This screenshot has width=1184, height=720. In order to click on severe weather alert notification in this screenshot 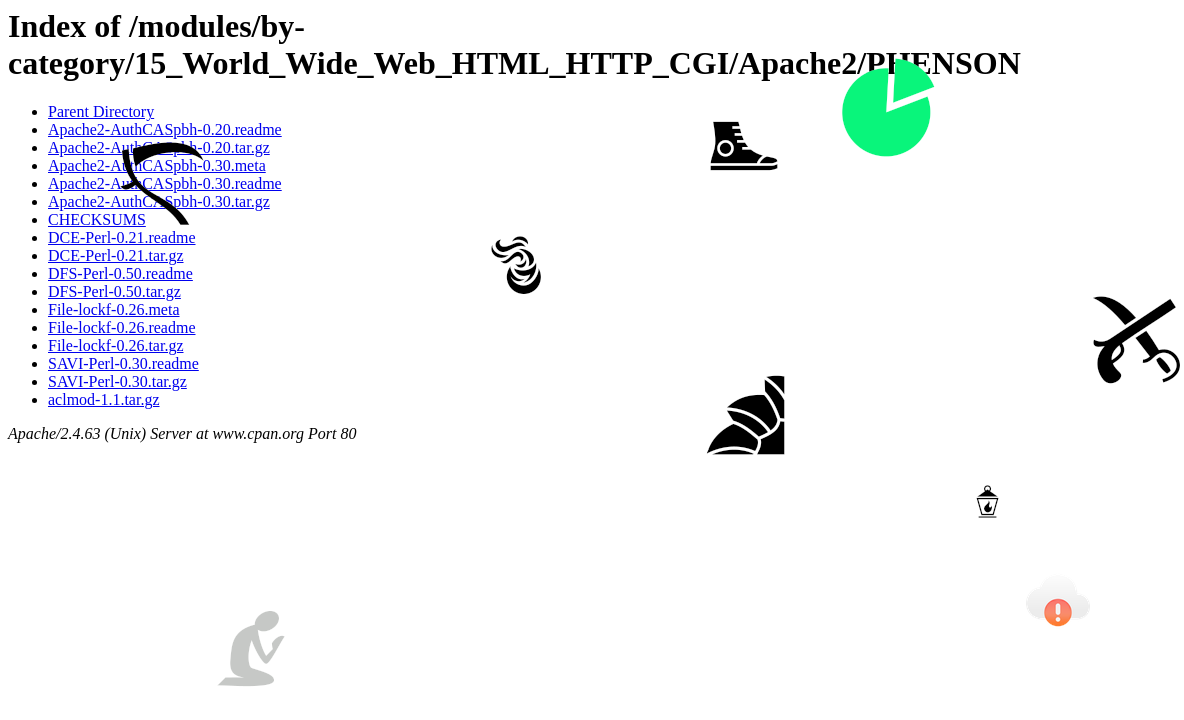, I will do `click(1058, 600)`.